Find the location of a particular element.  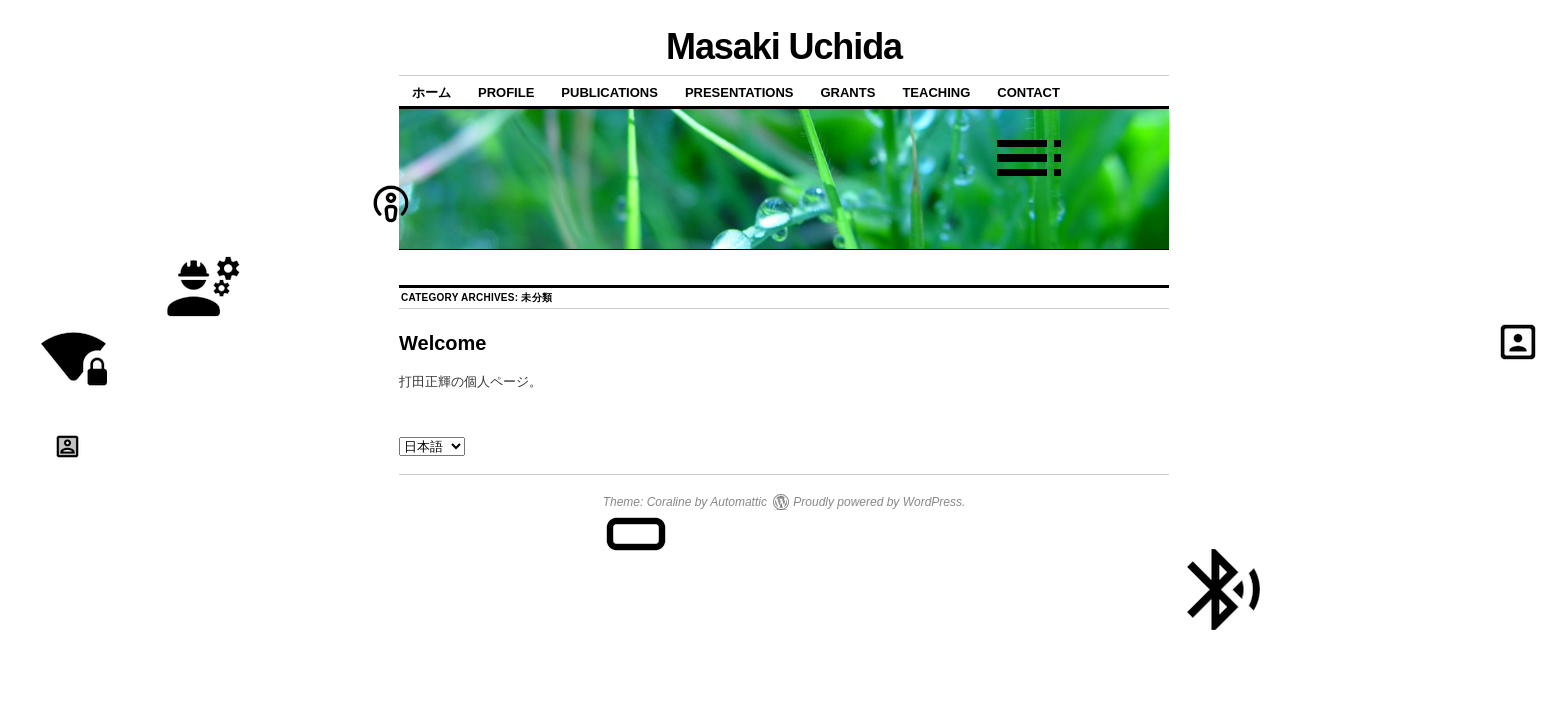

insert a code variable or placeholder is located at coordinates (636, 534).